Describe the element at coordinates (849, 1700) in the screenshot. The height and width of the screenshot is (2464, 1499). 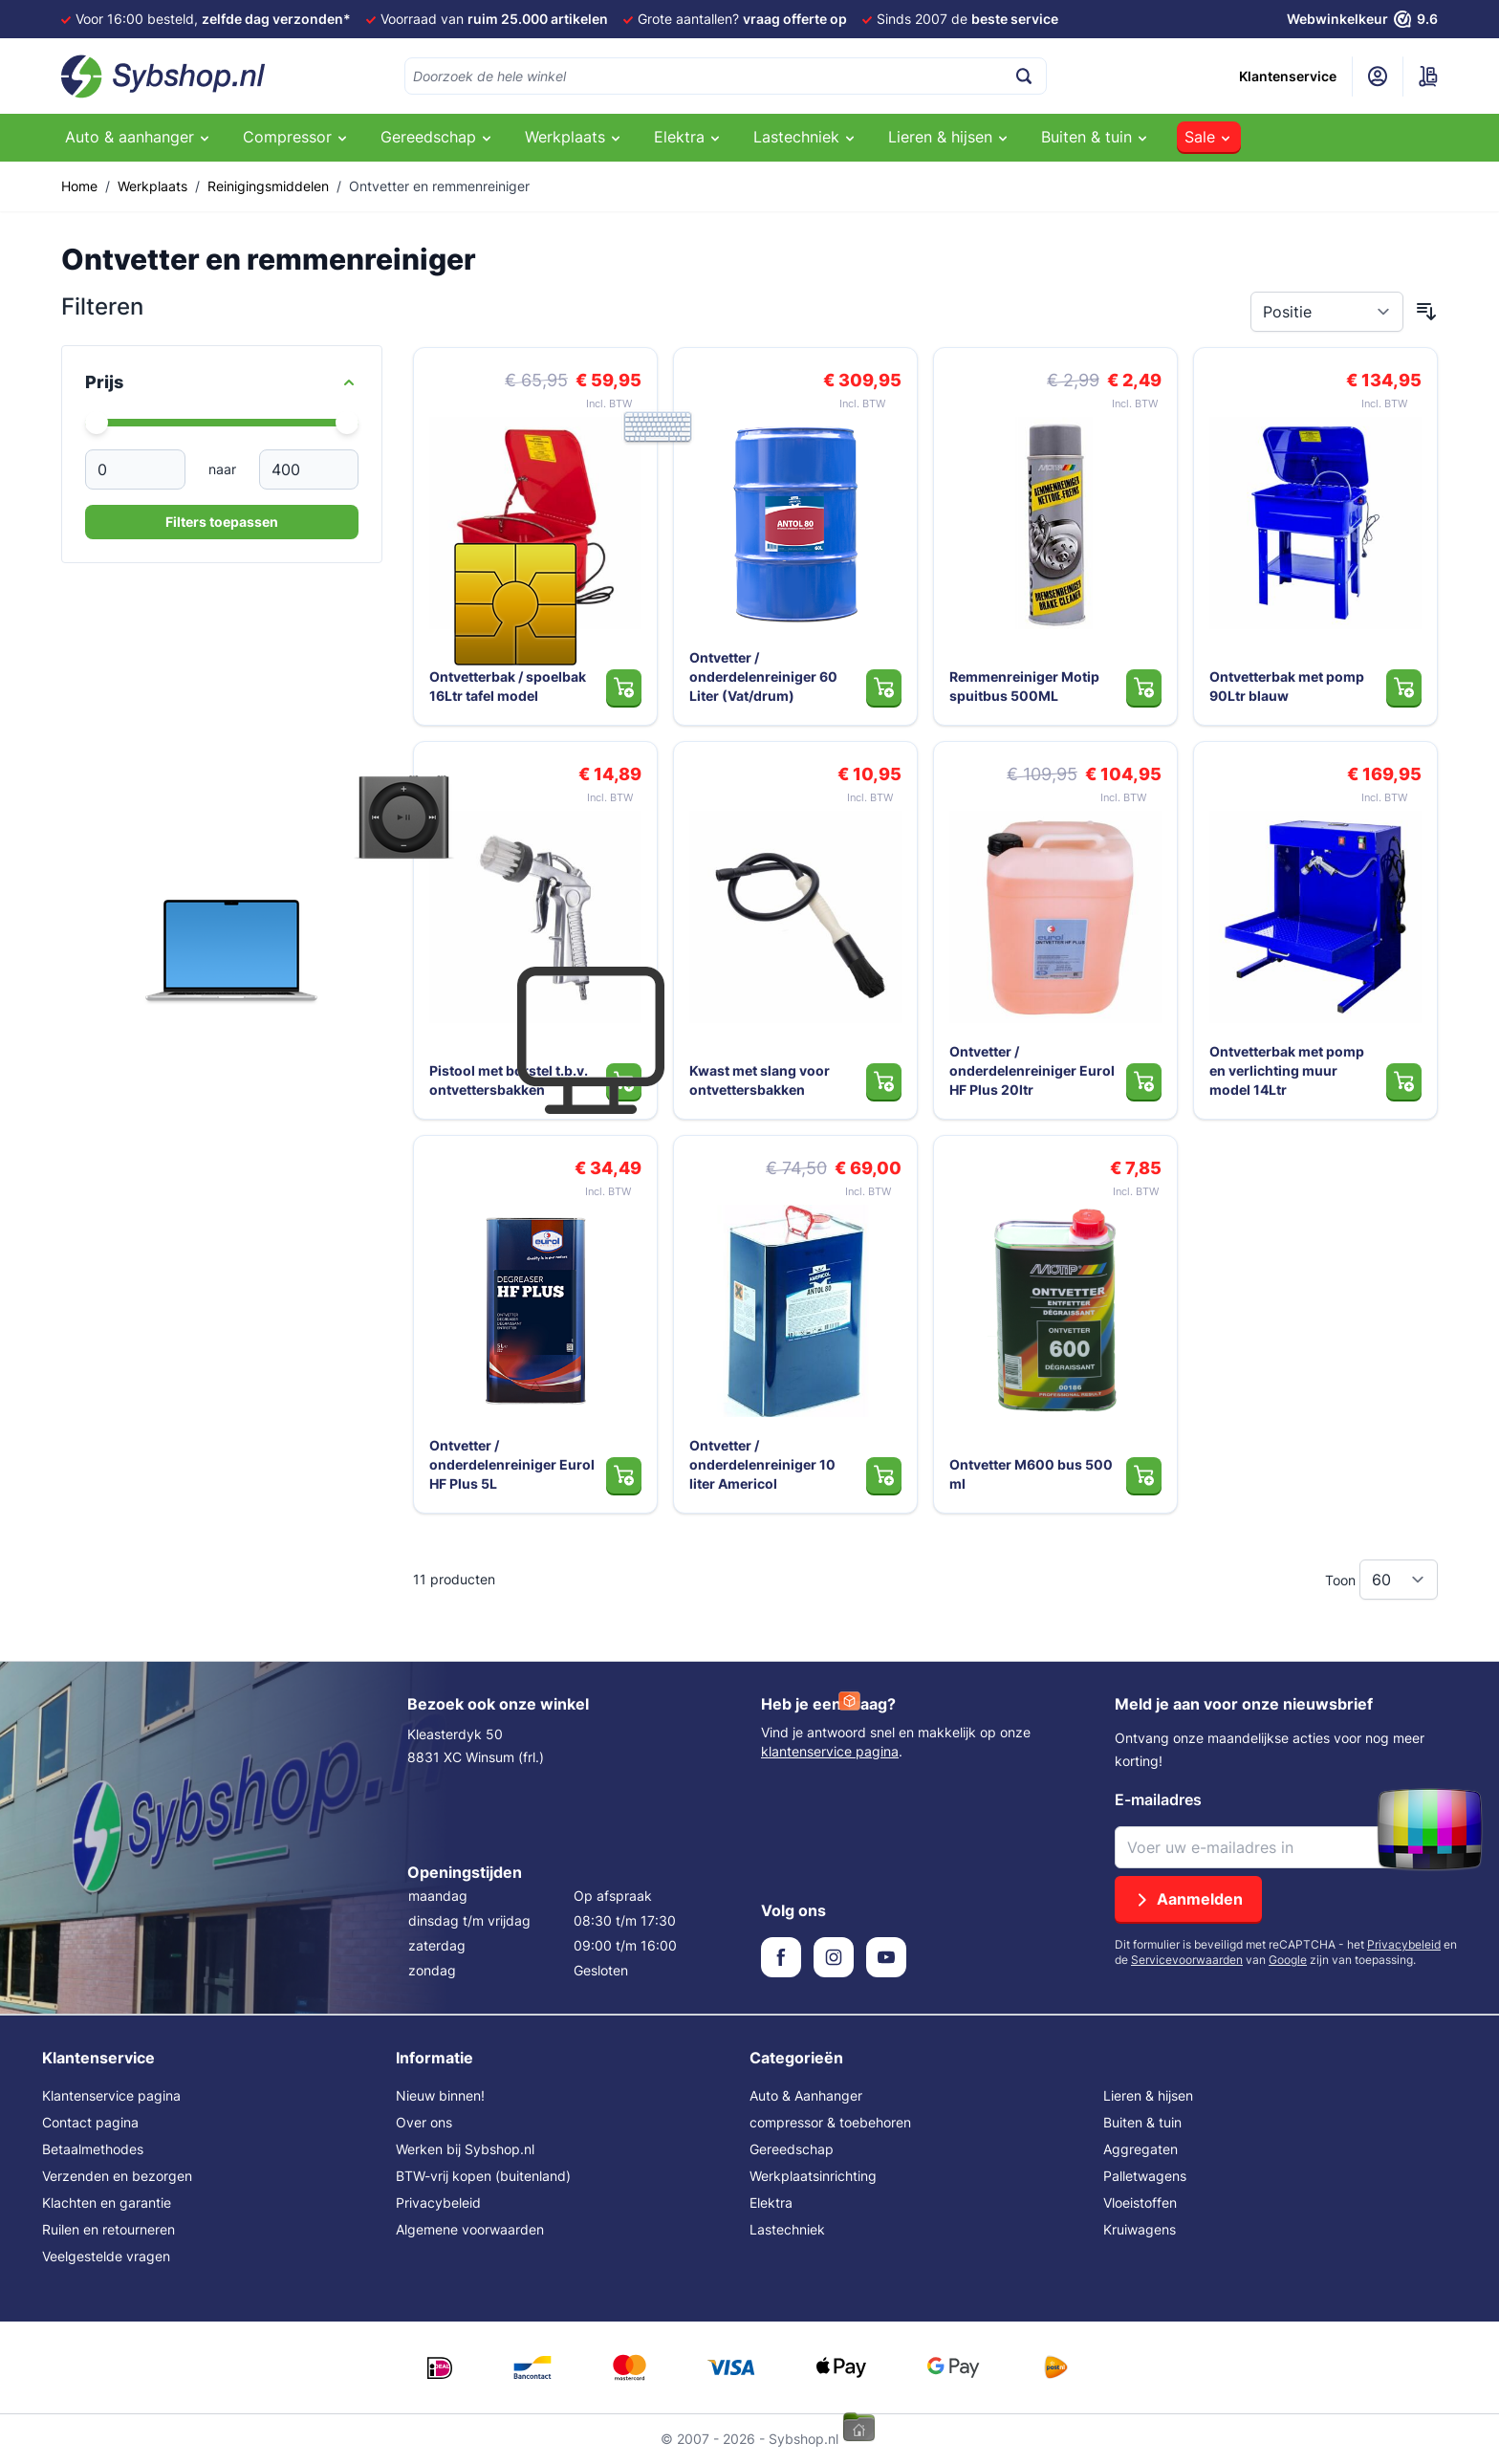
I see `open a Blender 3D project file` at that location.